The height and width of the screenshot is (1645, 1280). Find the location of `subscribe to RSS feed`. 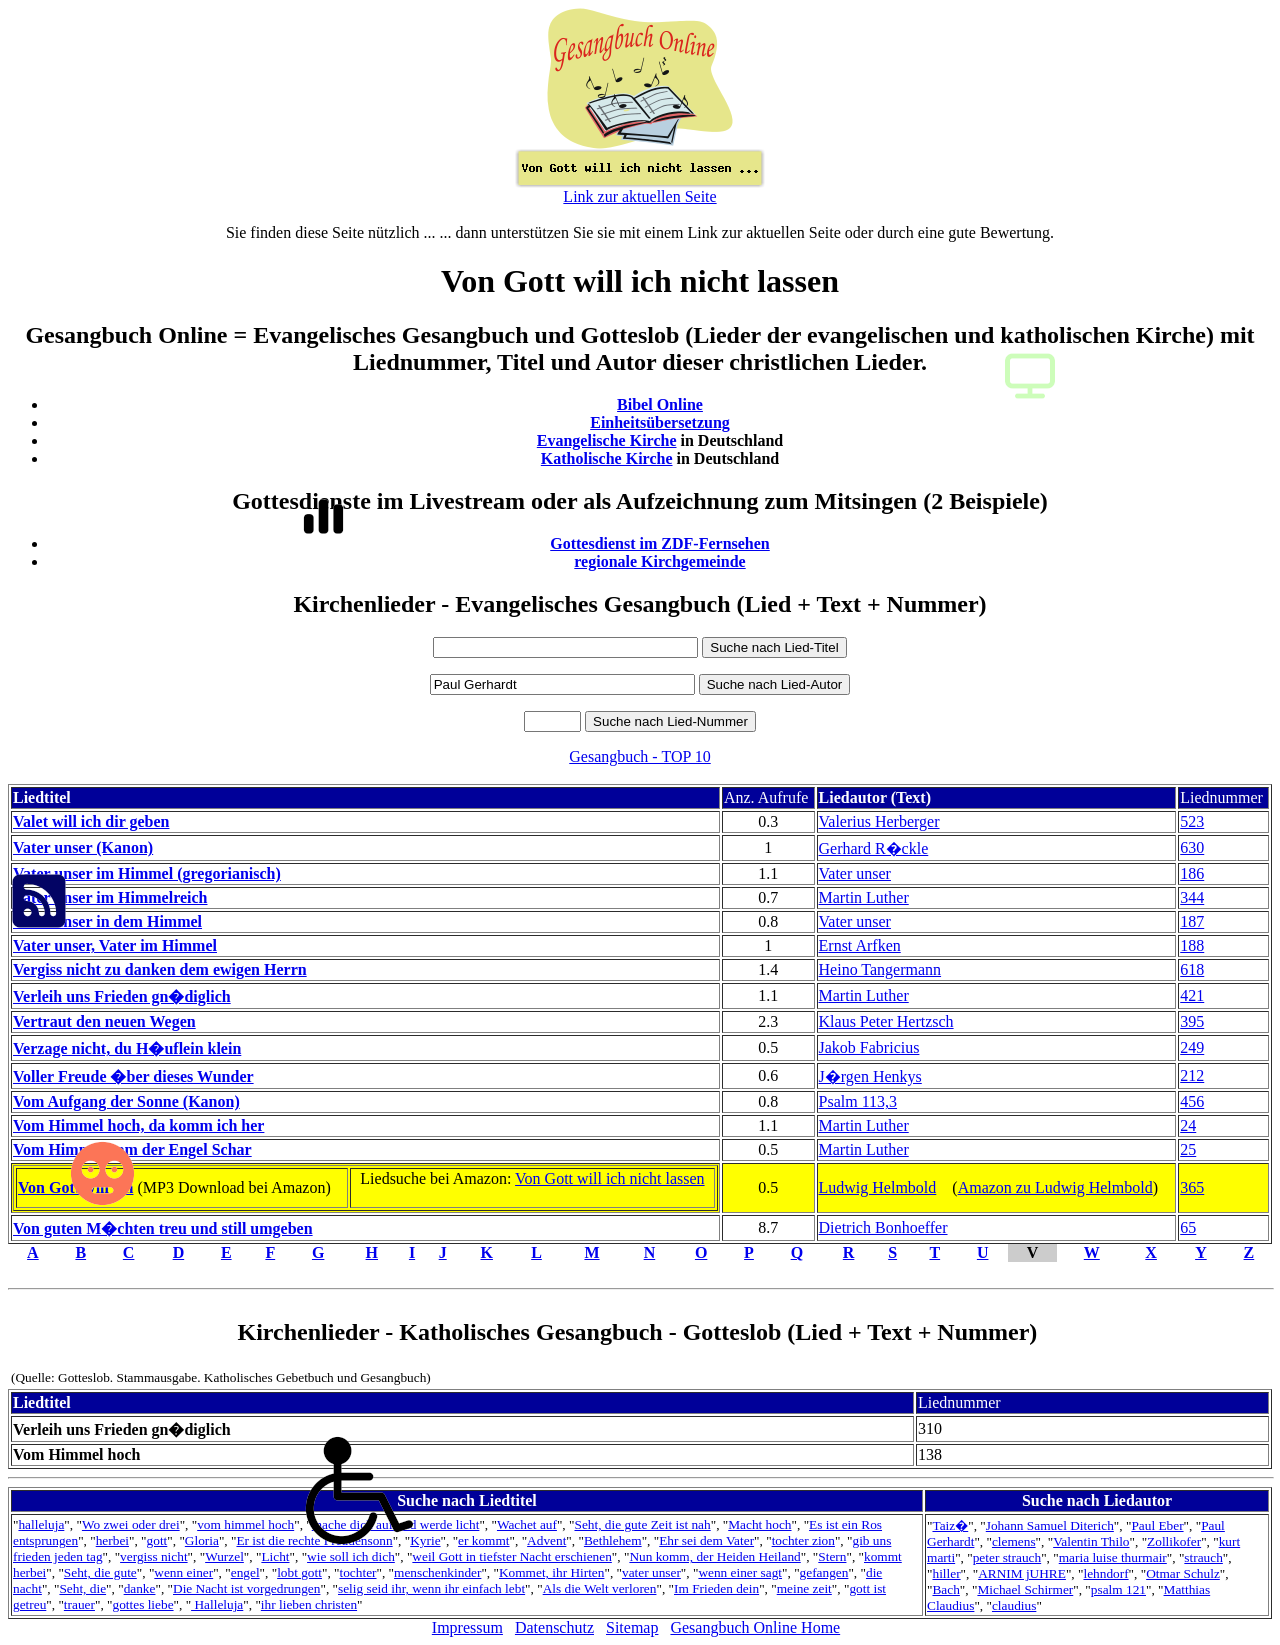

subscribe to RSS feed is located at coordinates (39, 901).